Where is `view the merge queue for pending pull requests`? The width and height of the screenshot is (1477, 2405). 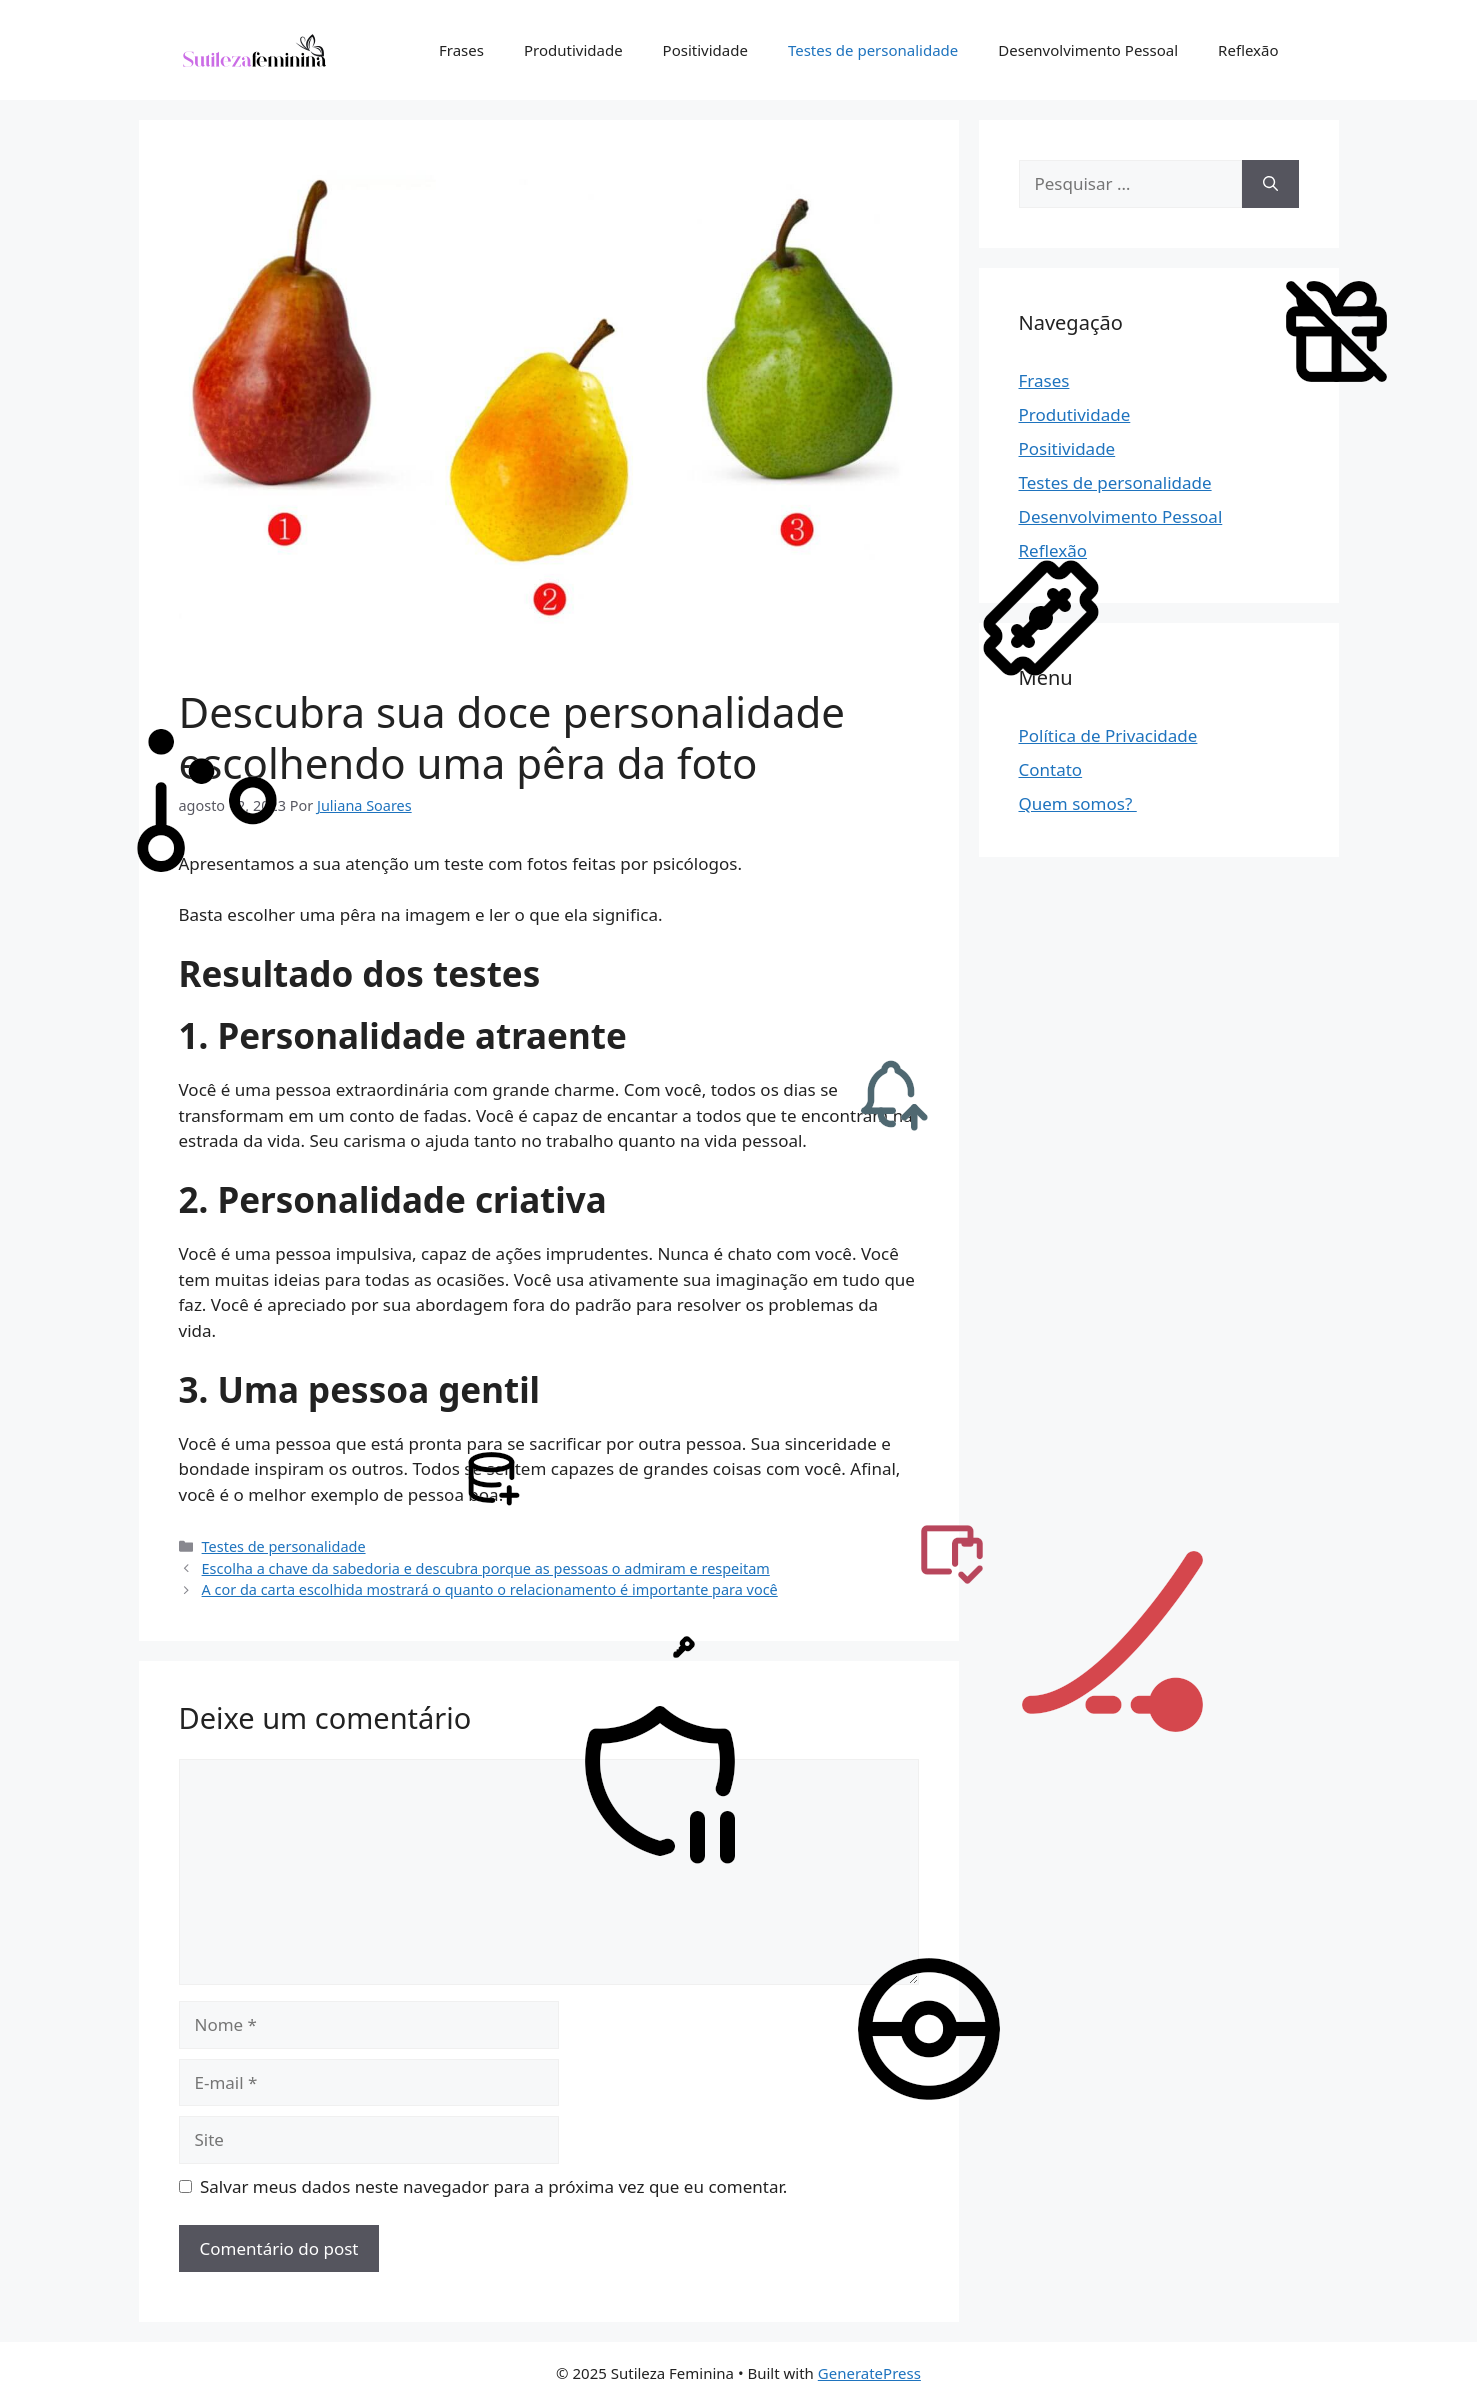
view the merge queue for pending pull requests is located at coordinates (207, 795).